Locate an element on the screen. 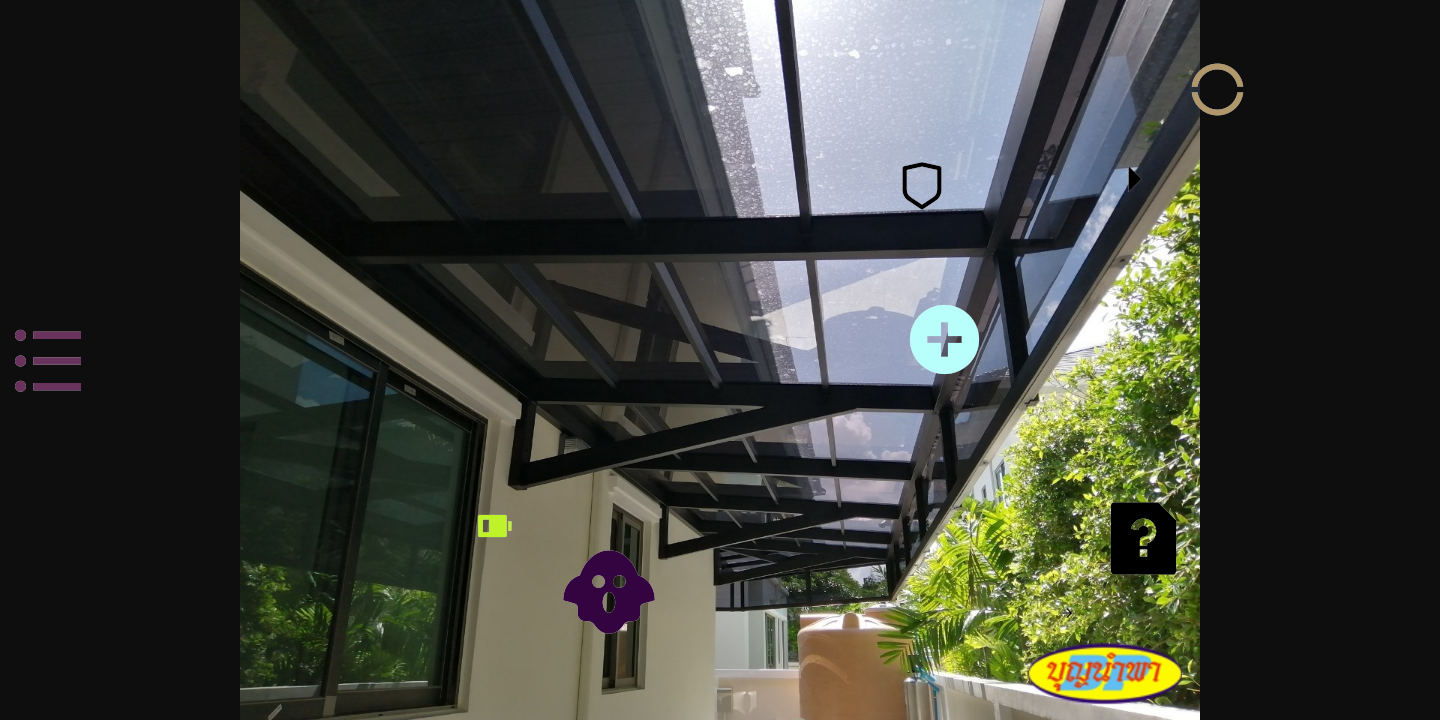 The width and height of the screenshot is (1440, 720). expand a collapsed menu or section is located at coordinates (1135, 179).